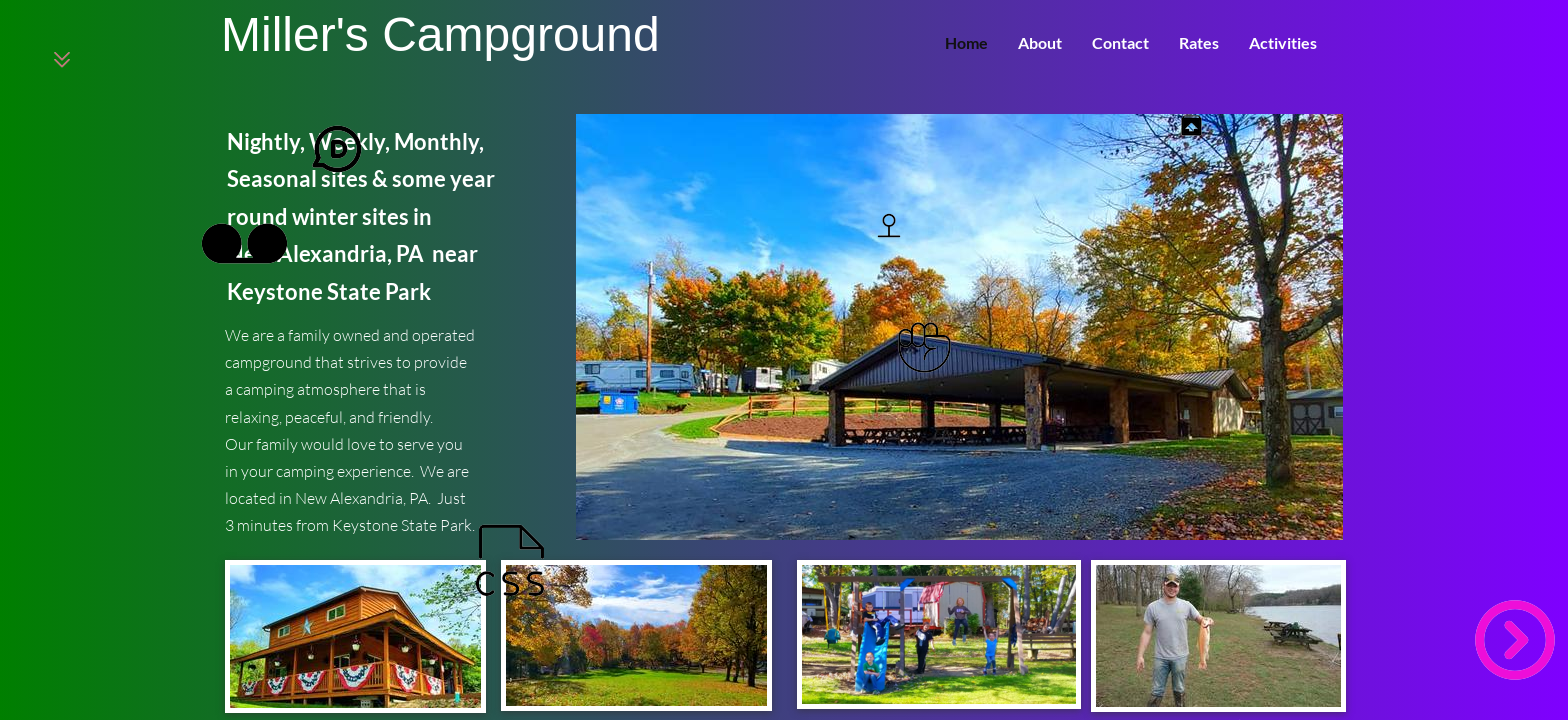 Image resolution: width=1568 pixels, height=720 pixels. I want to click on indicates solidarity or support action, so click(924, 346).